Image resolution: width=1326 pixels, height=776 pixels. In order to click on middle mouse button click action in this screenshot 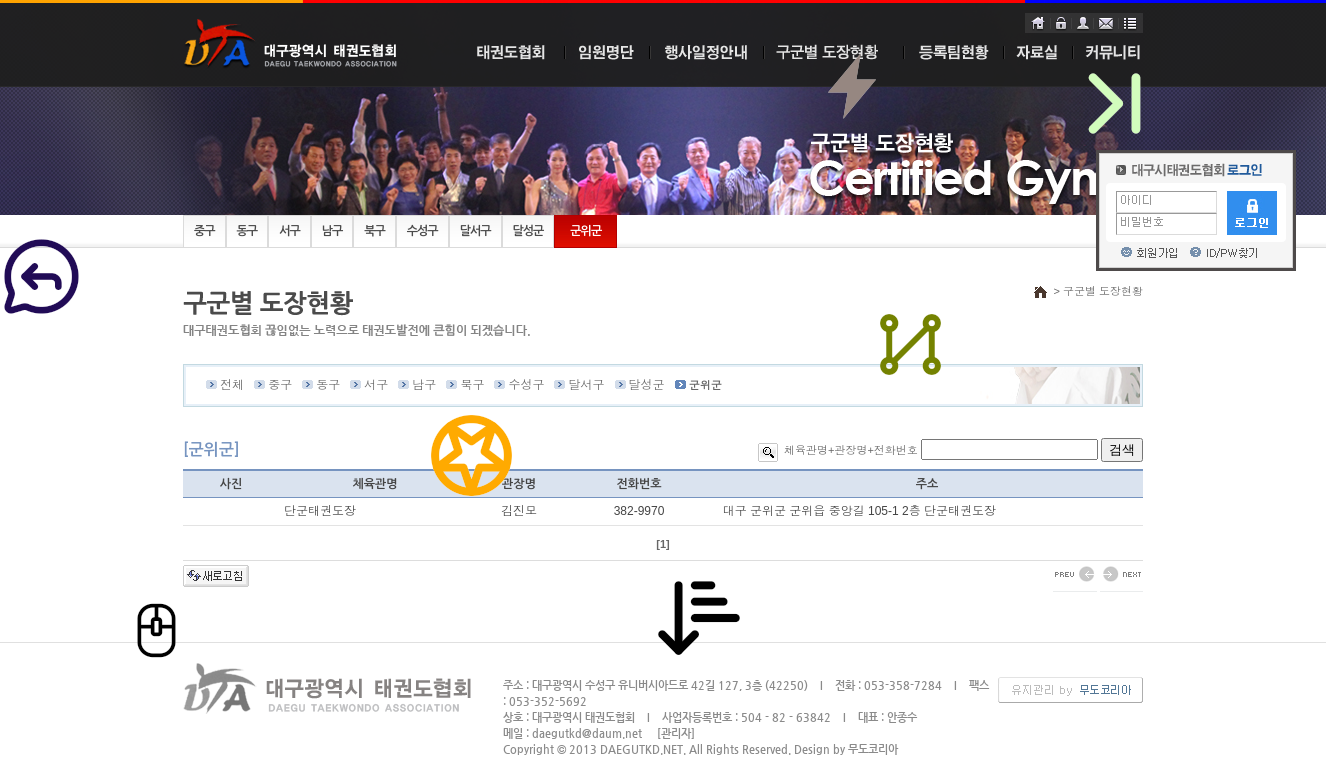, I will do `click(156, 630)`.